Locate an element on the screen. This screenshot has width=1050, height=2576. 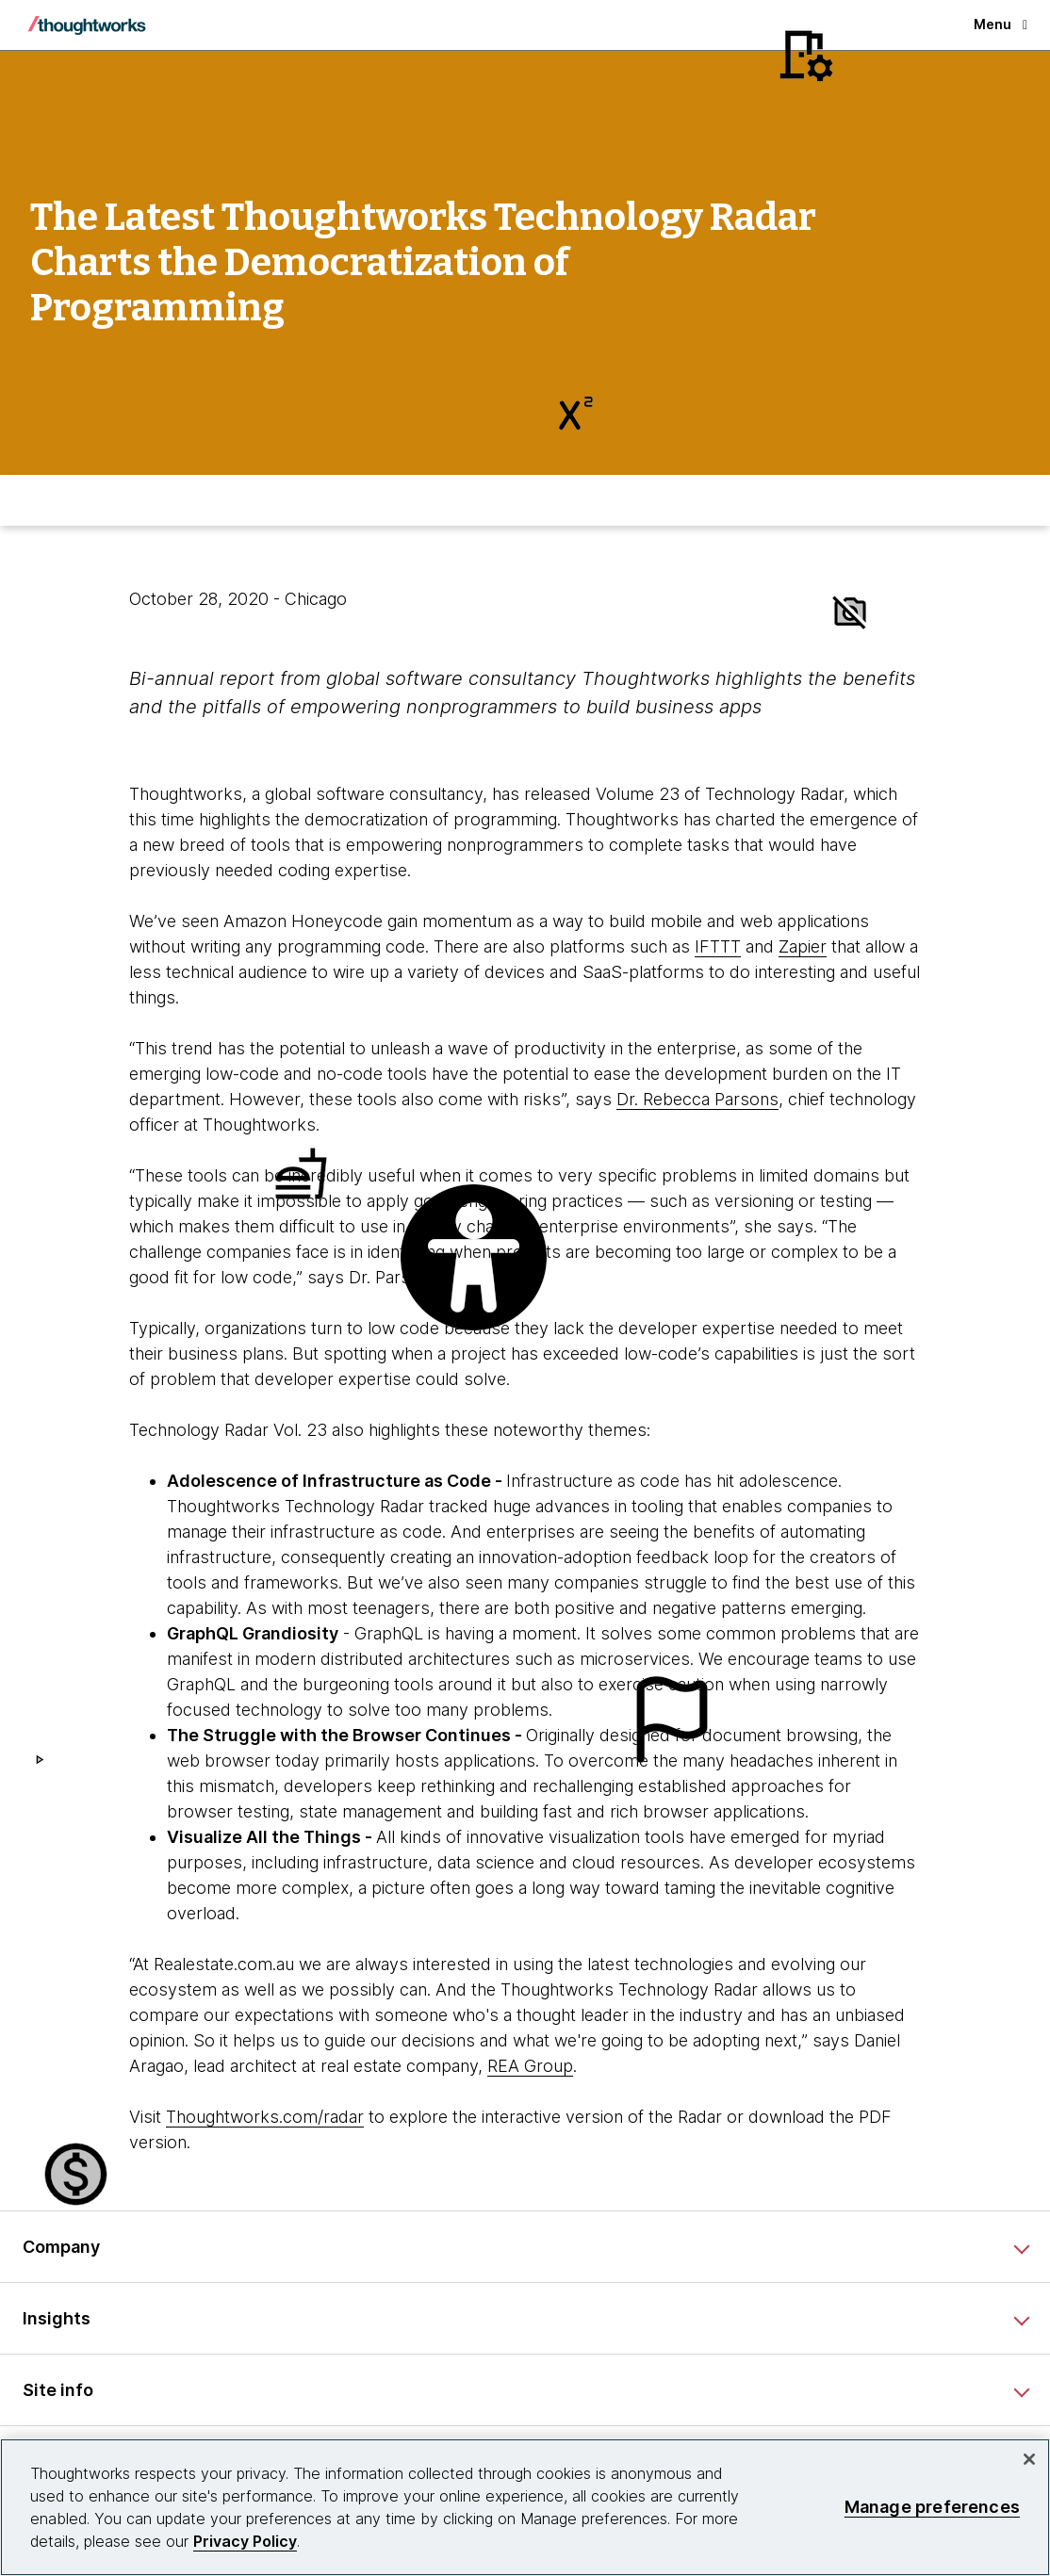
view earnings or revenue is located at coordinates (75, 2174).